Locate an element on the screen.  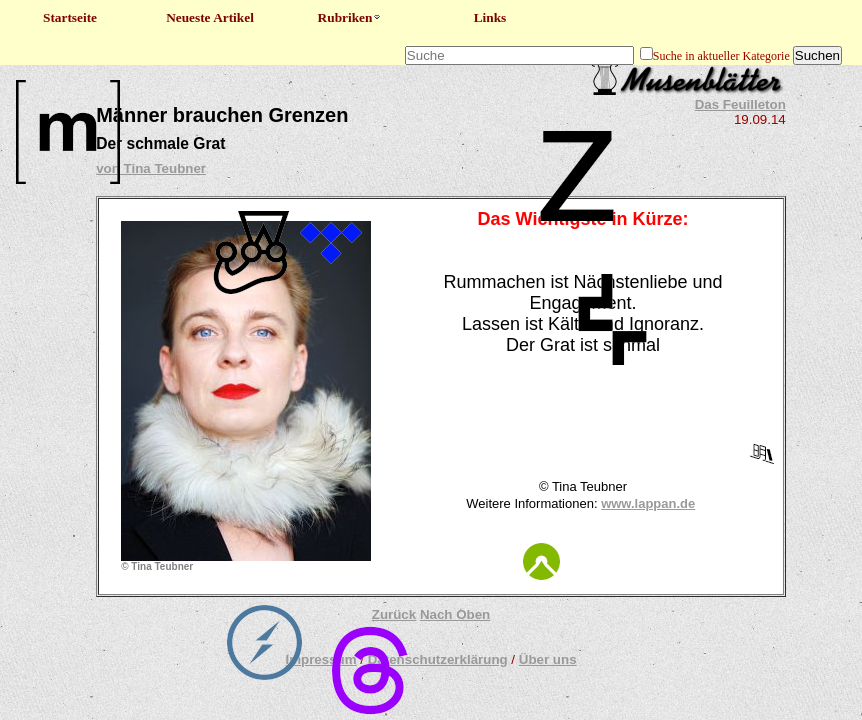
open tidal music streaming app is located at coordinates (331, 243).